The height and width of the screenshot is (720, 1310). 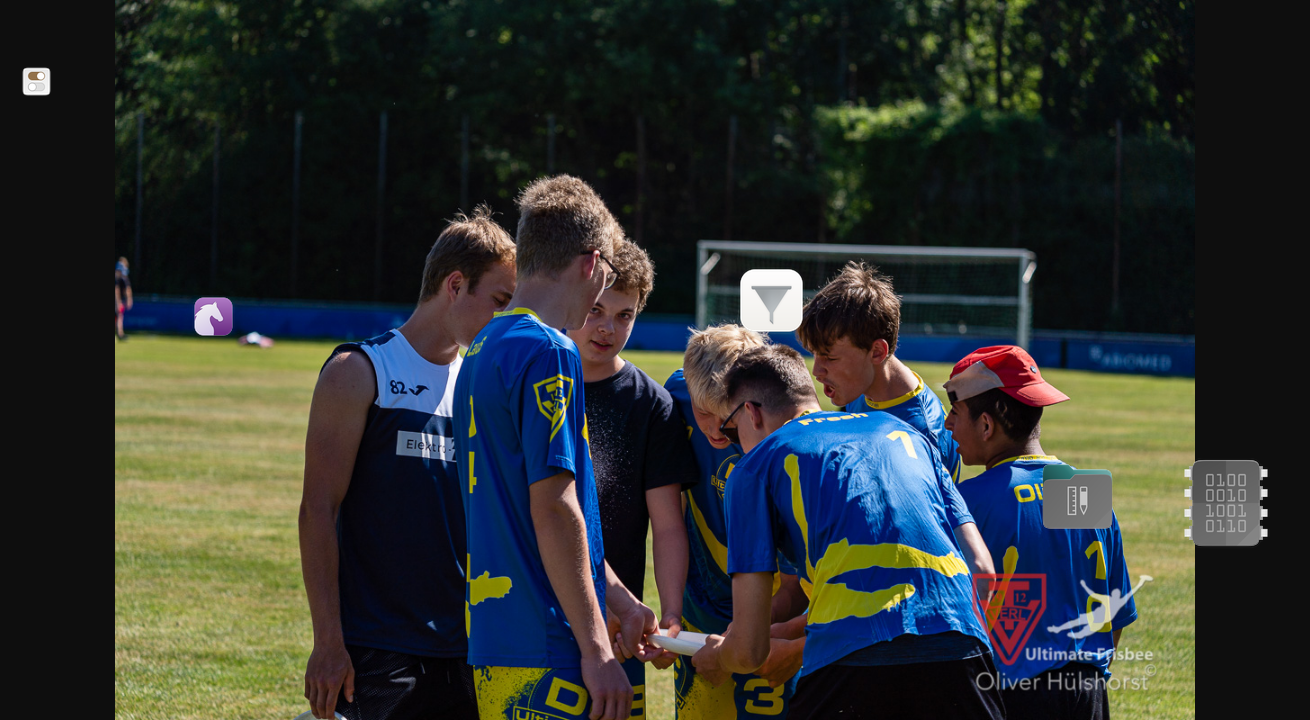 What do you see at coordinates (1226, 503) in the screenshot?
I see `firmware file type indicator` at bounding box center [1226, 503].